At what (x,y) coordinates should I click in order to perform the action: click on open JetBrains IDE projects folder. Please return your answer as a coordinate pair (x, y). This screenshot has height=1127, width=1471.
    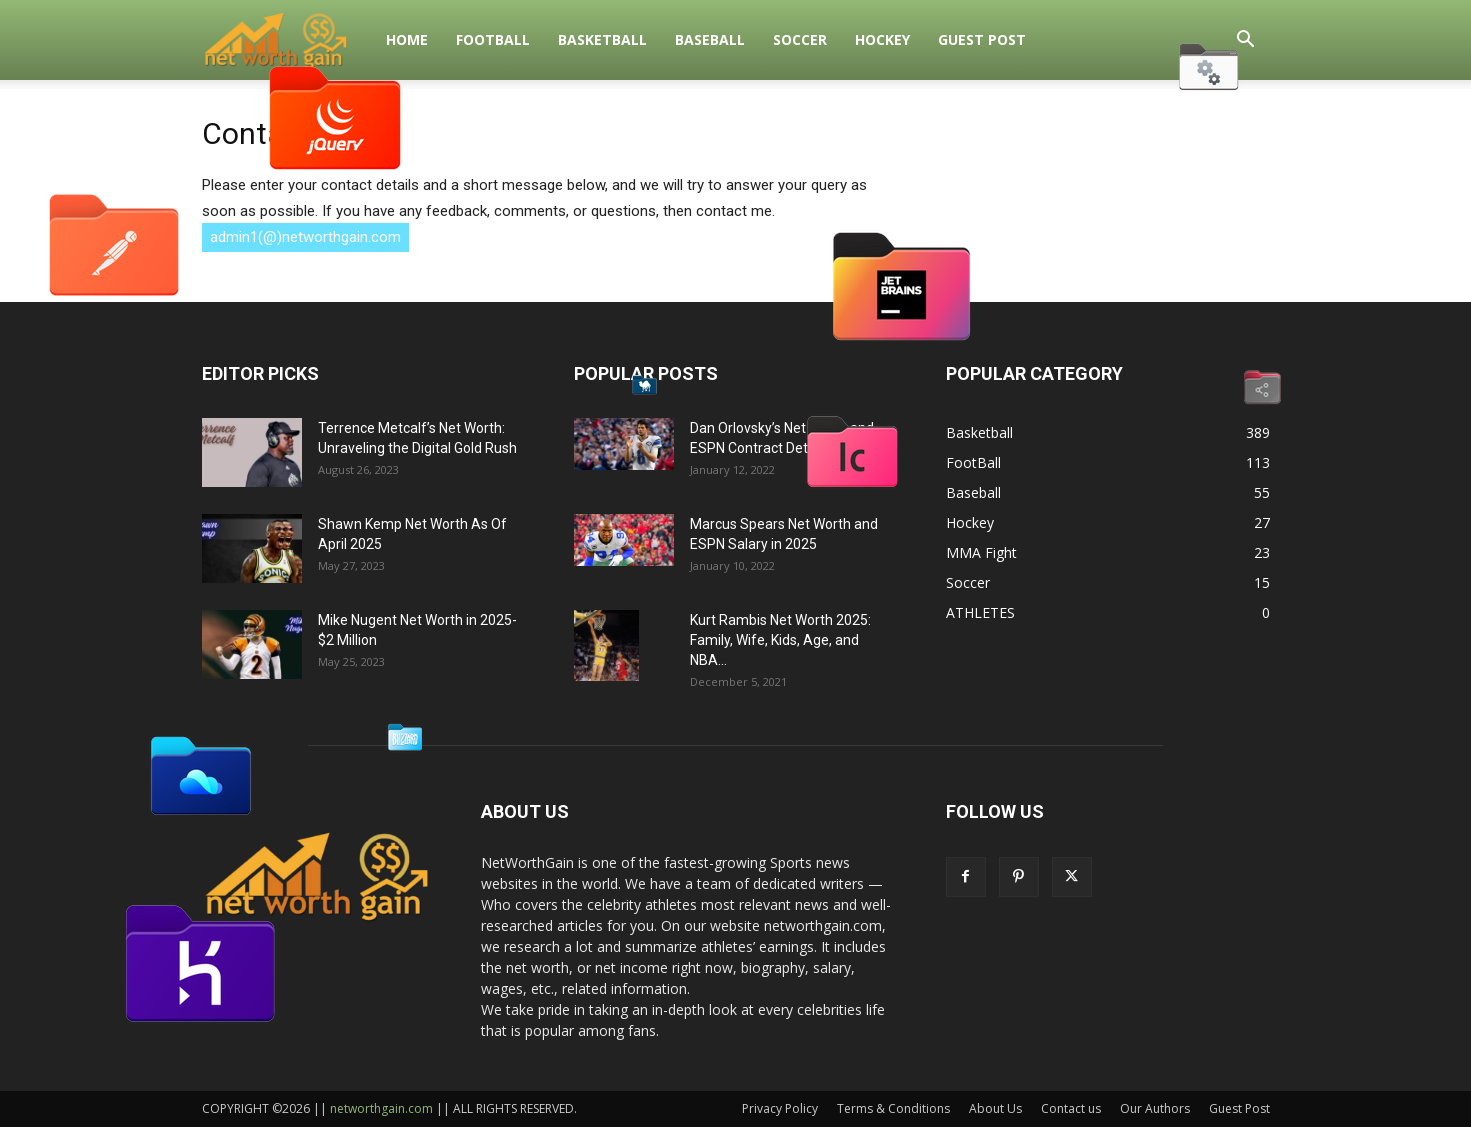
    Looking at the image, I should click on (901, 290).